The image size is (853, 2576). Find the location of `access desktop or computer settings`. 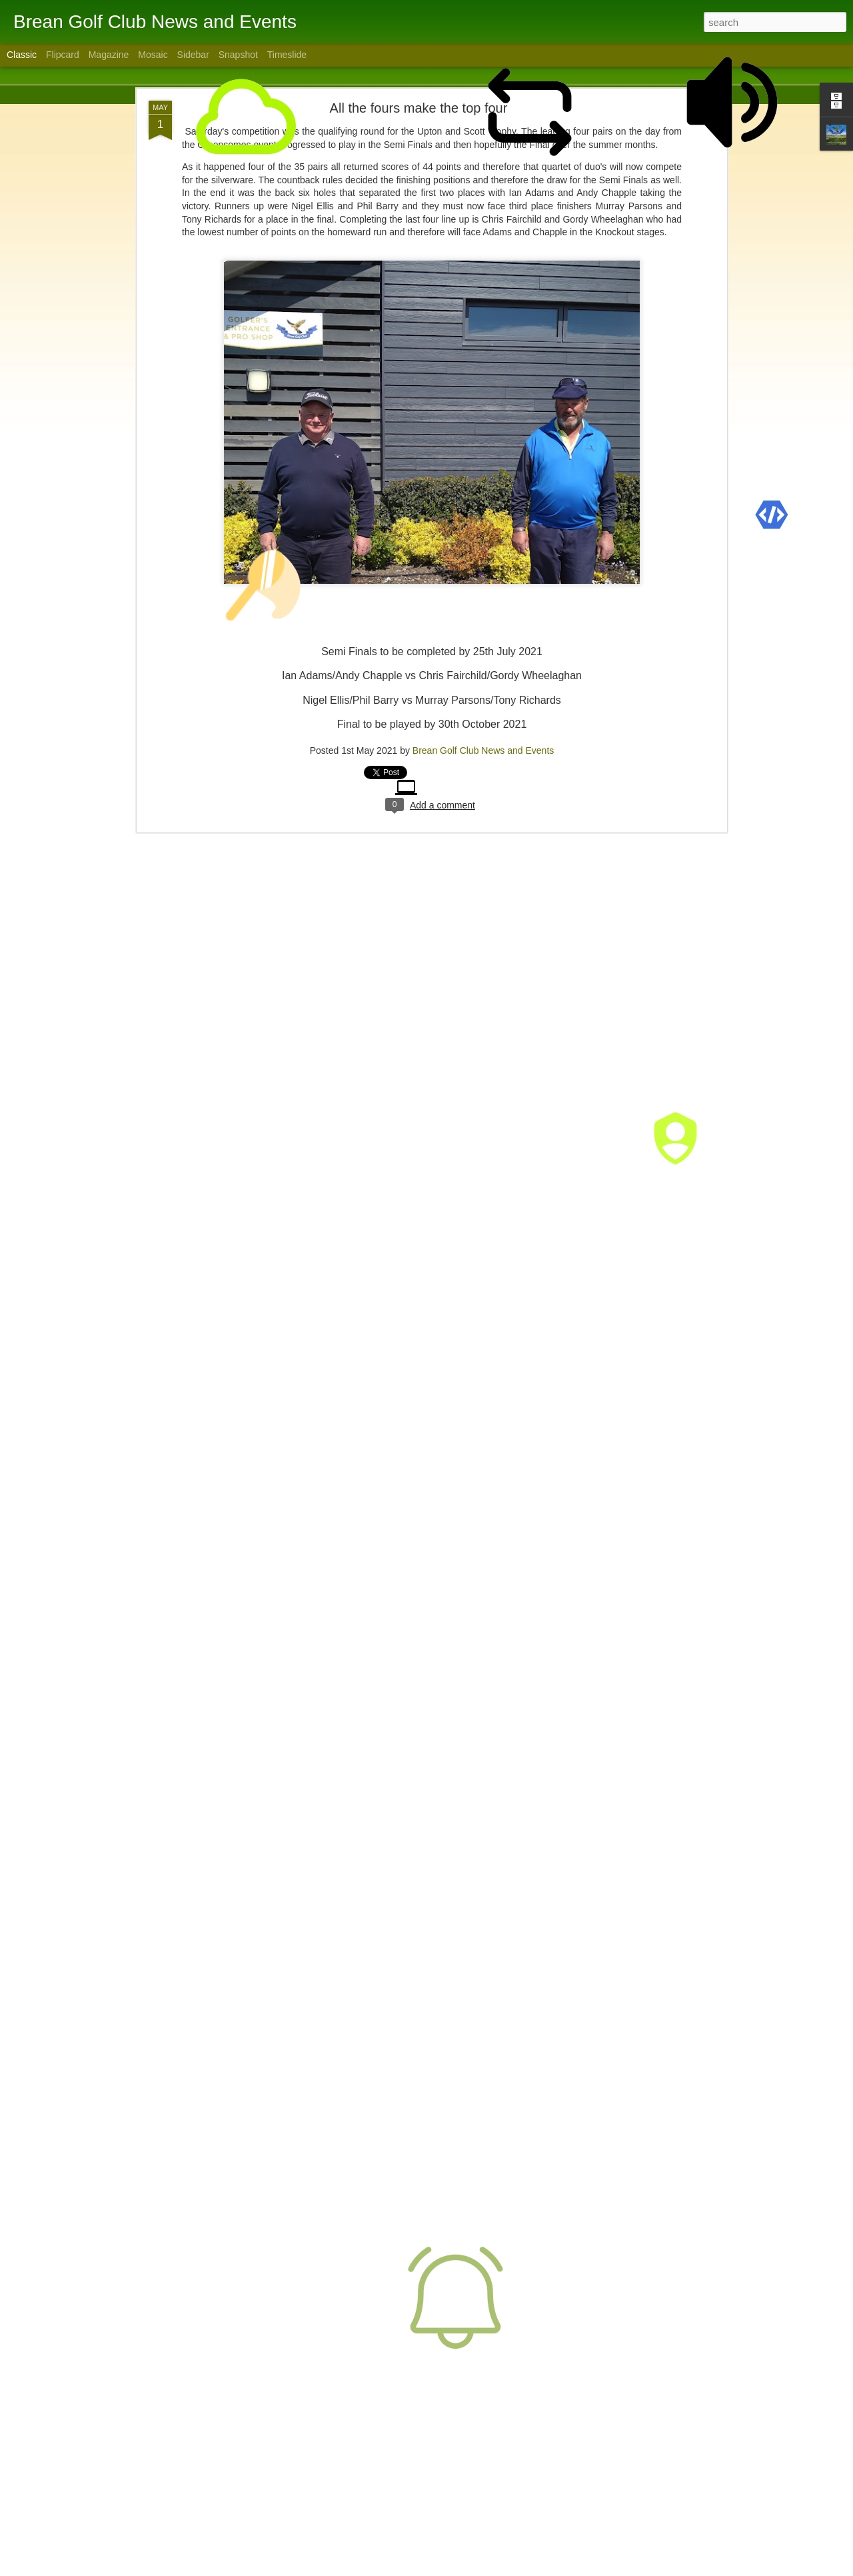

access desktop or computer settings is located at coordinates (406, 787).